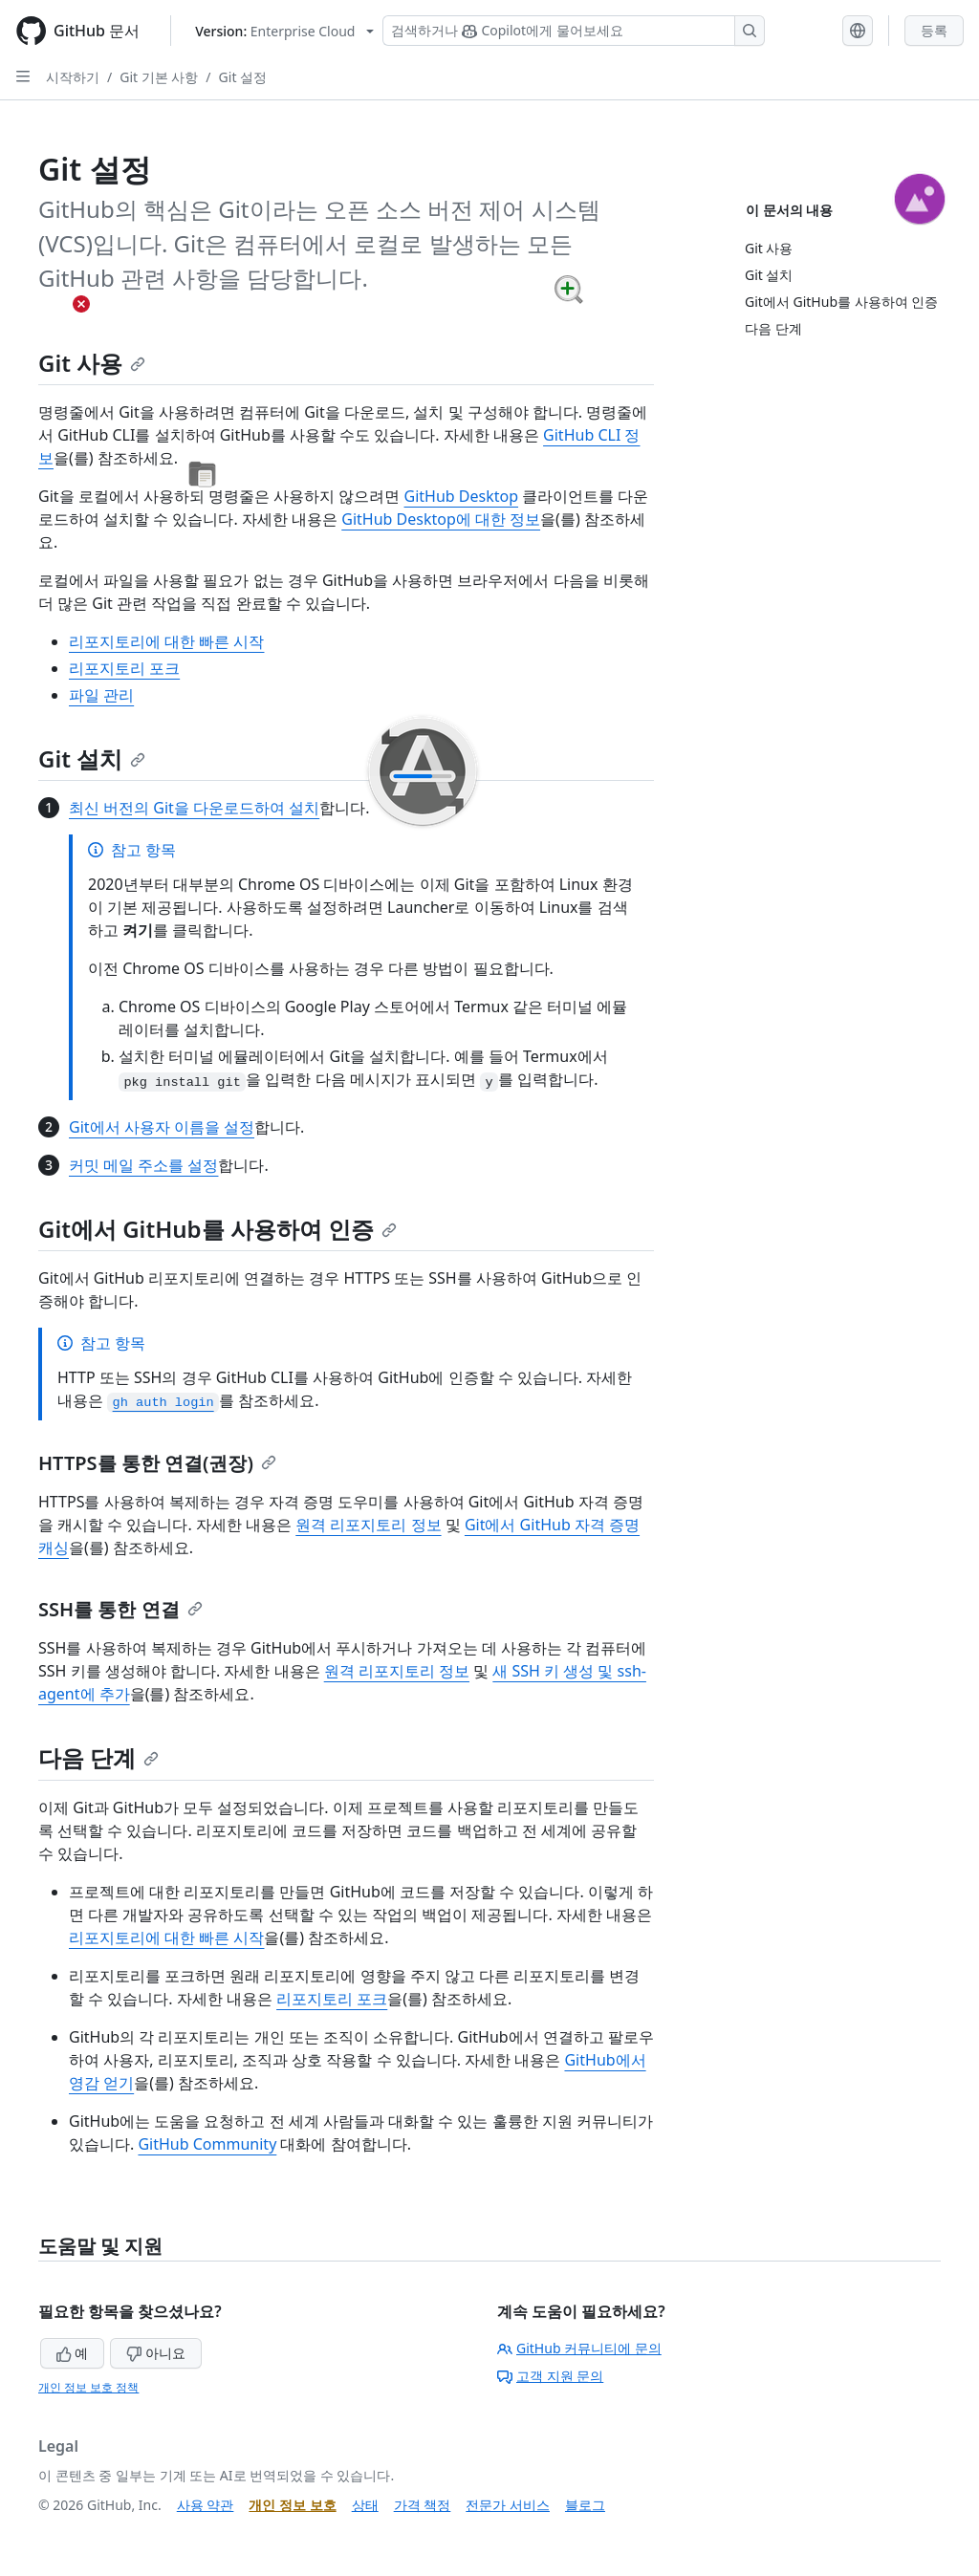 The width and height of the screenshot is (979, 2576). I want to click on open the software update manager, so click(423, 771).